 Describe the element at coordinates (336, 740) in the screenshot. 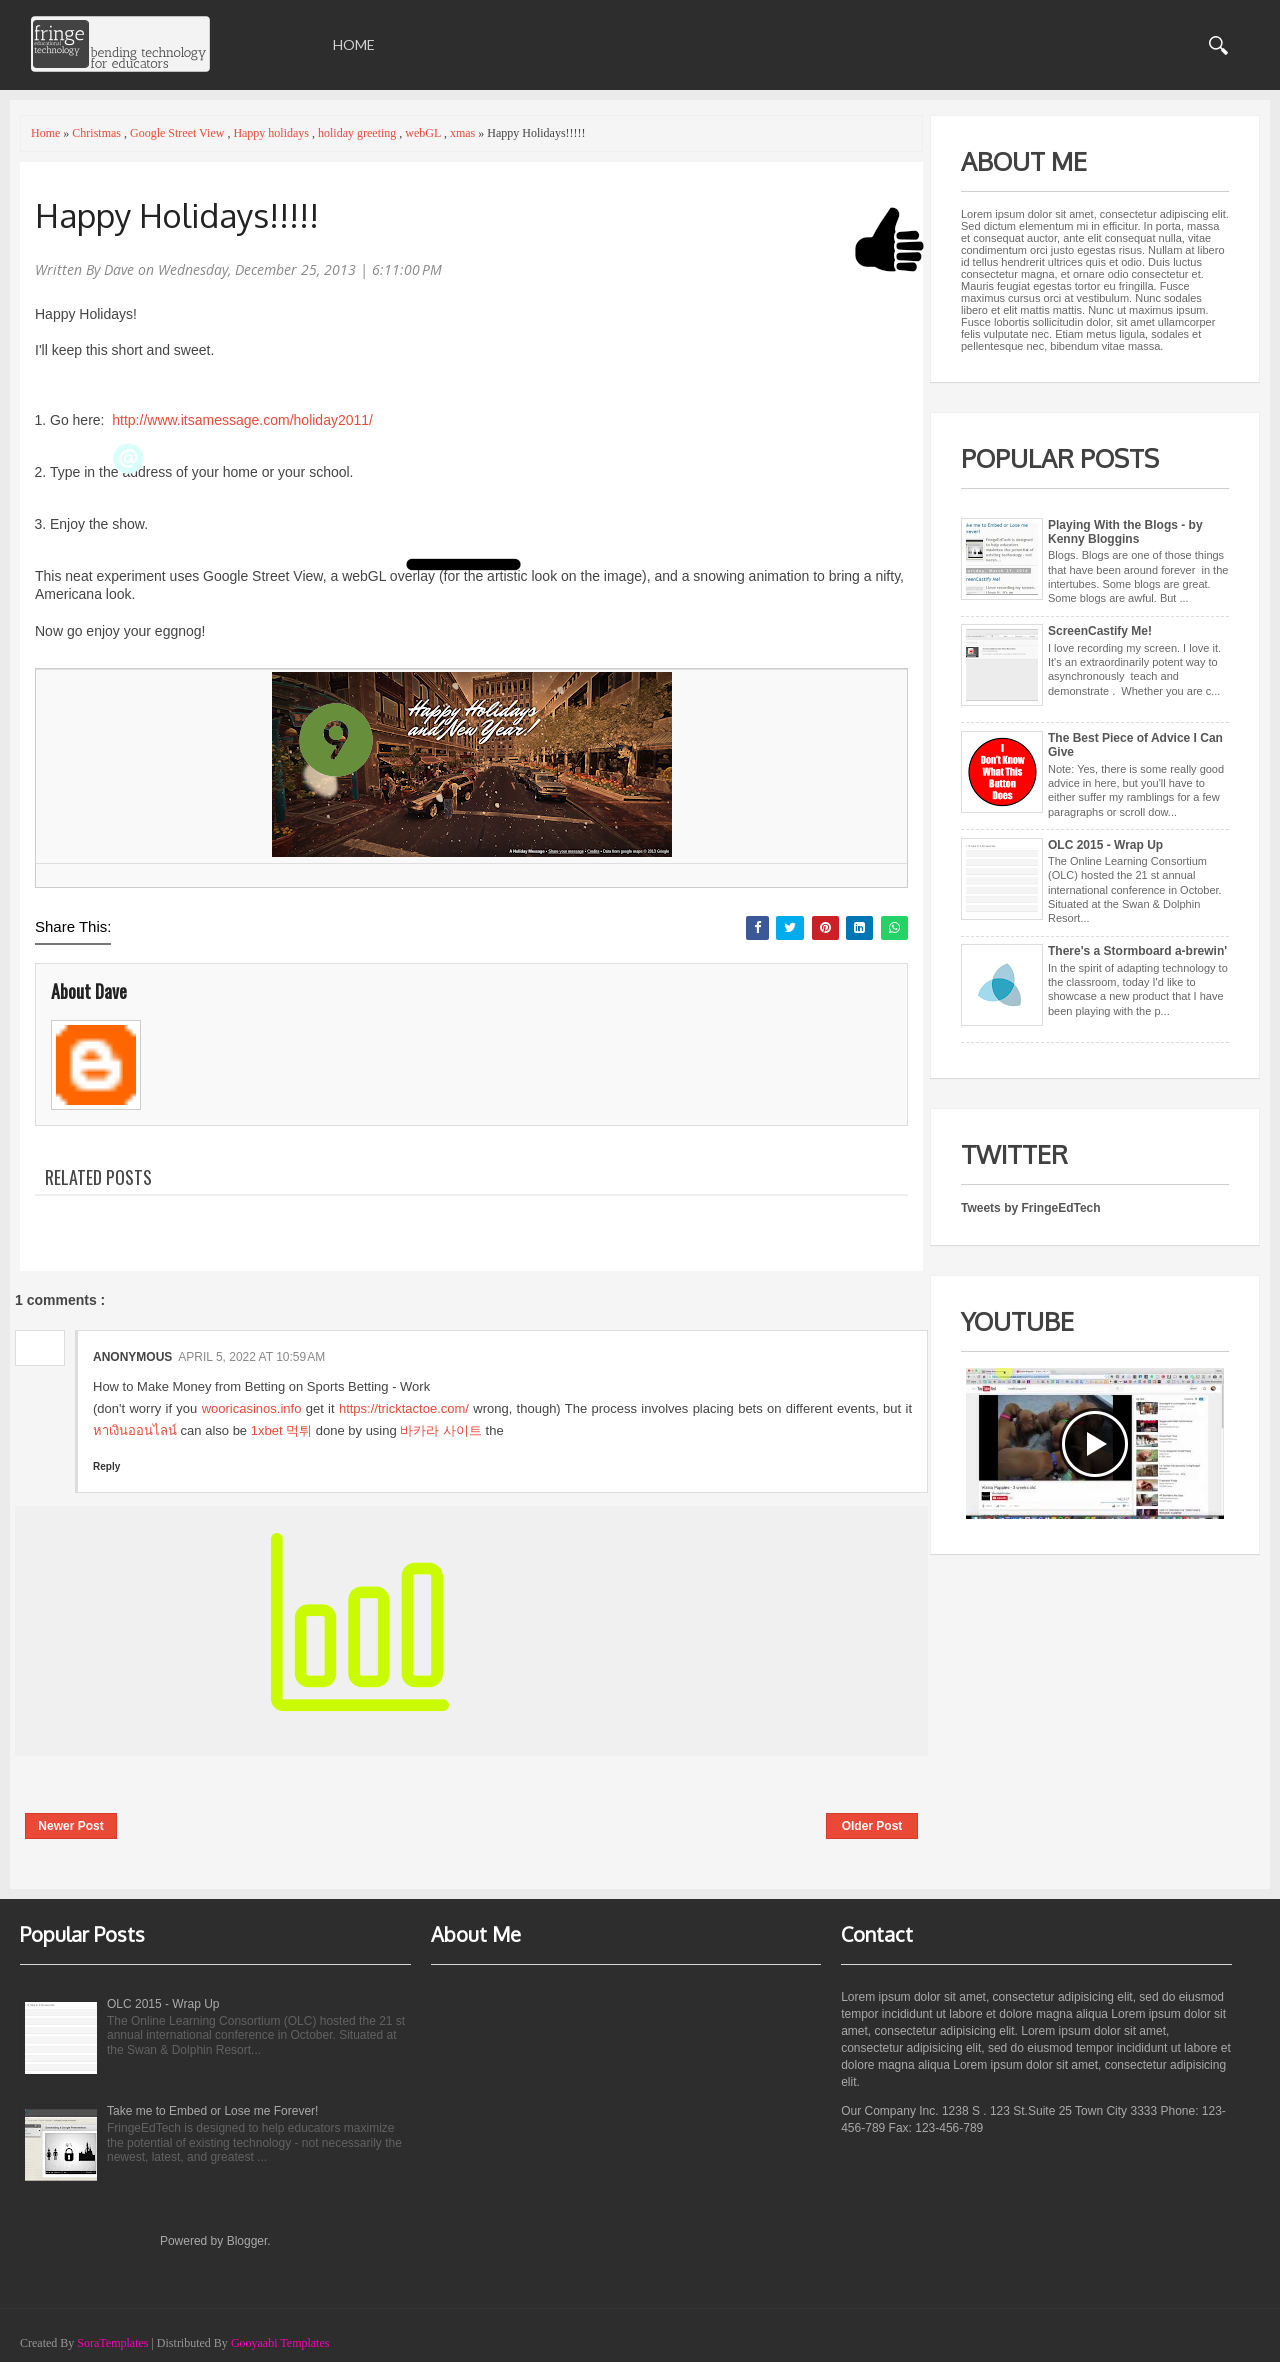

I see `indicates item number nine in a list or sequence` at that location.